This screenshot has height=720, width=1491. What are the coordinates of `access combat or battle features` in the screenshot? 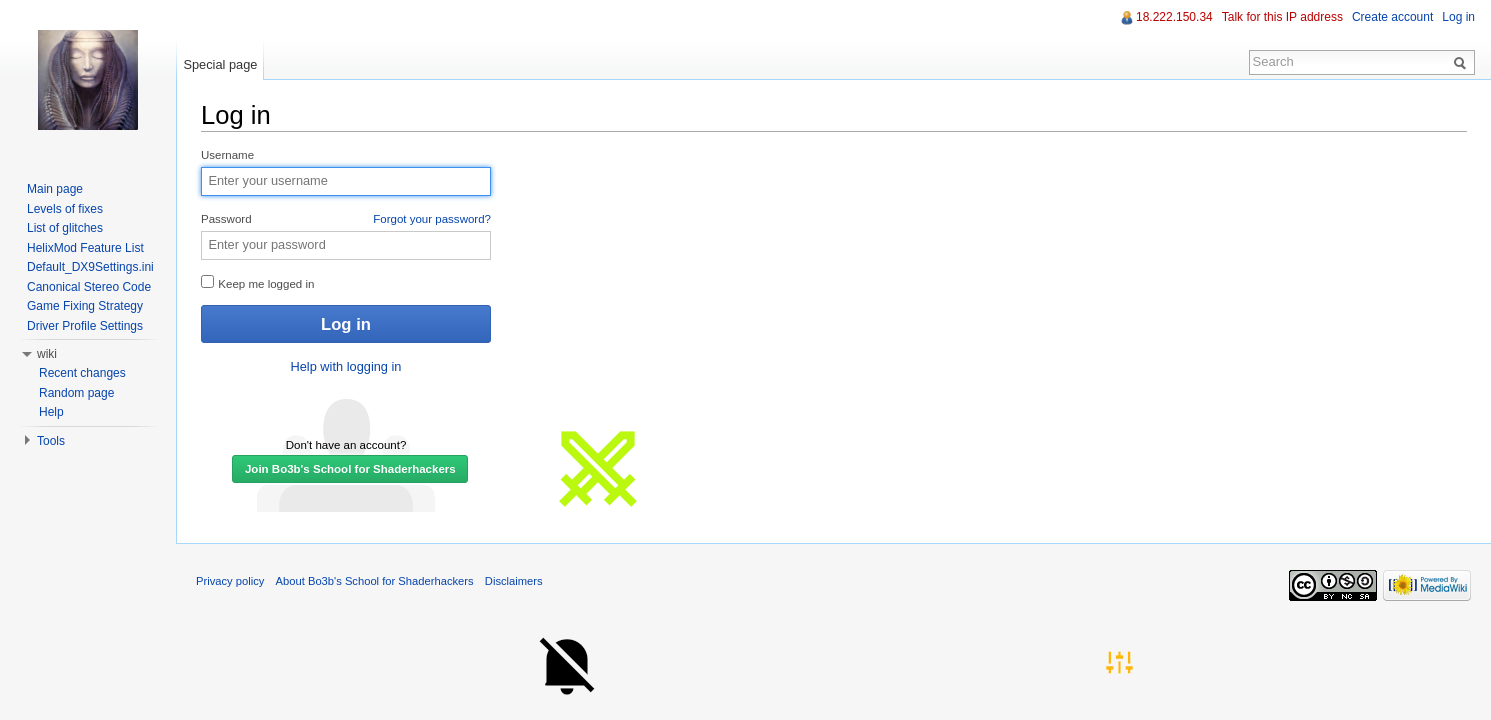 It's located at (598, 468).